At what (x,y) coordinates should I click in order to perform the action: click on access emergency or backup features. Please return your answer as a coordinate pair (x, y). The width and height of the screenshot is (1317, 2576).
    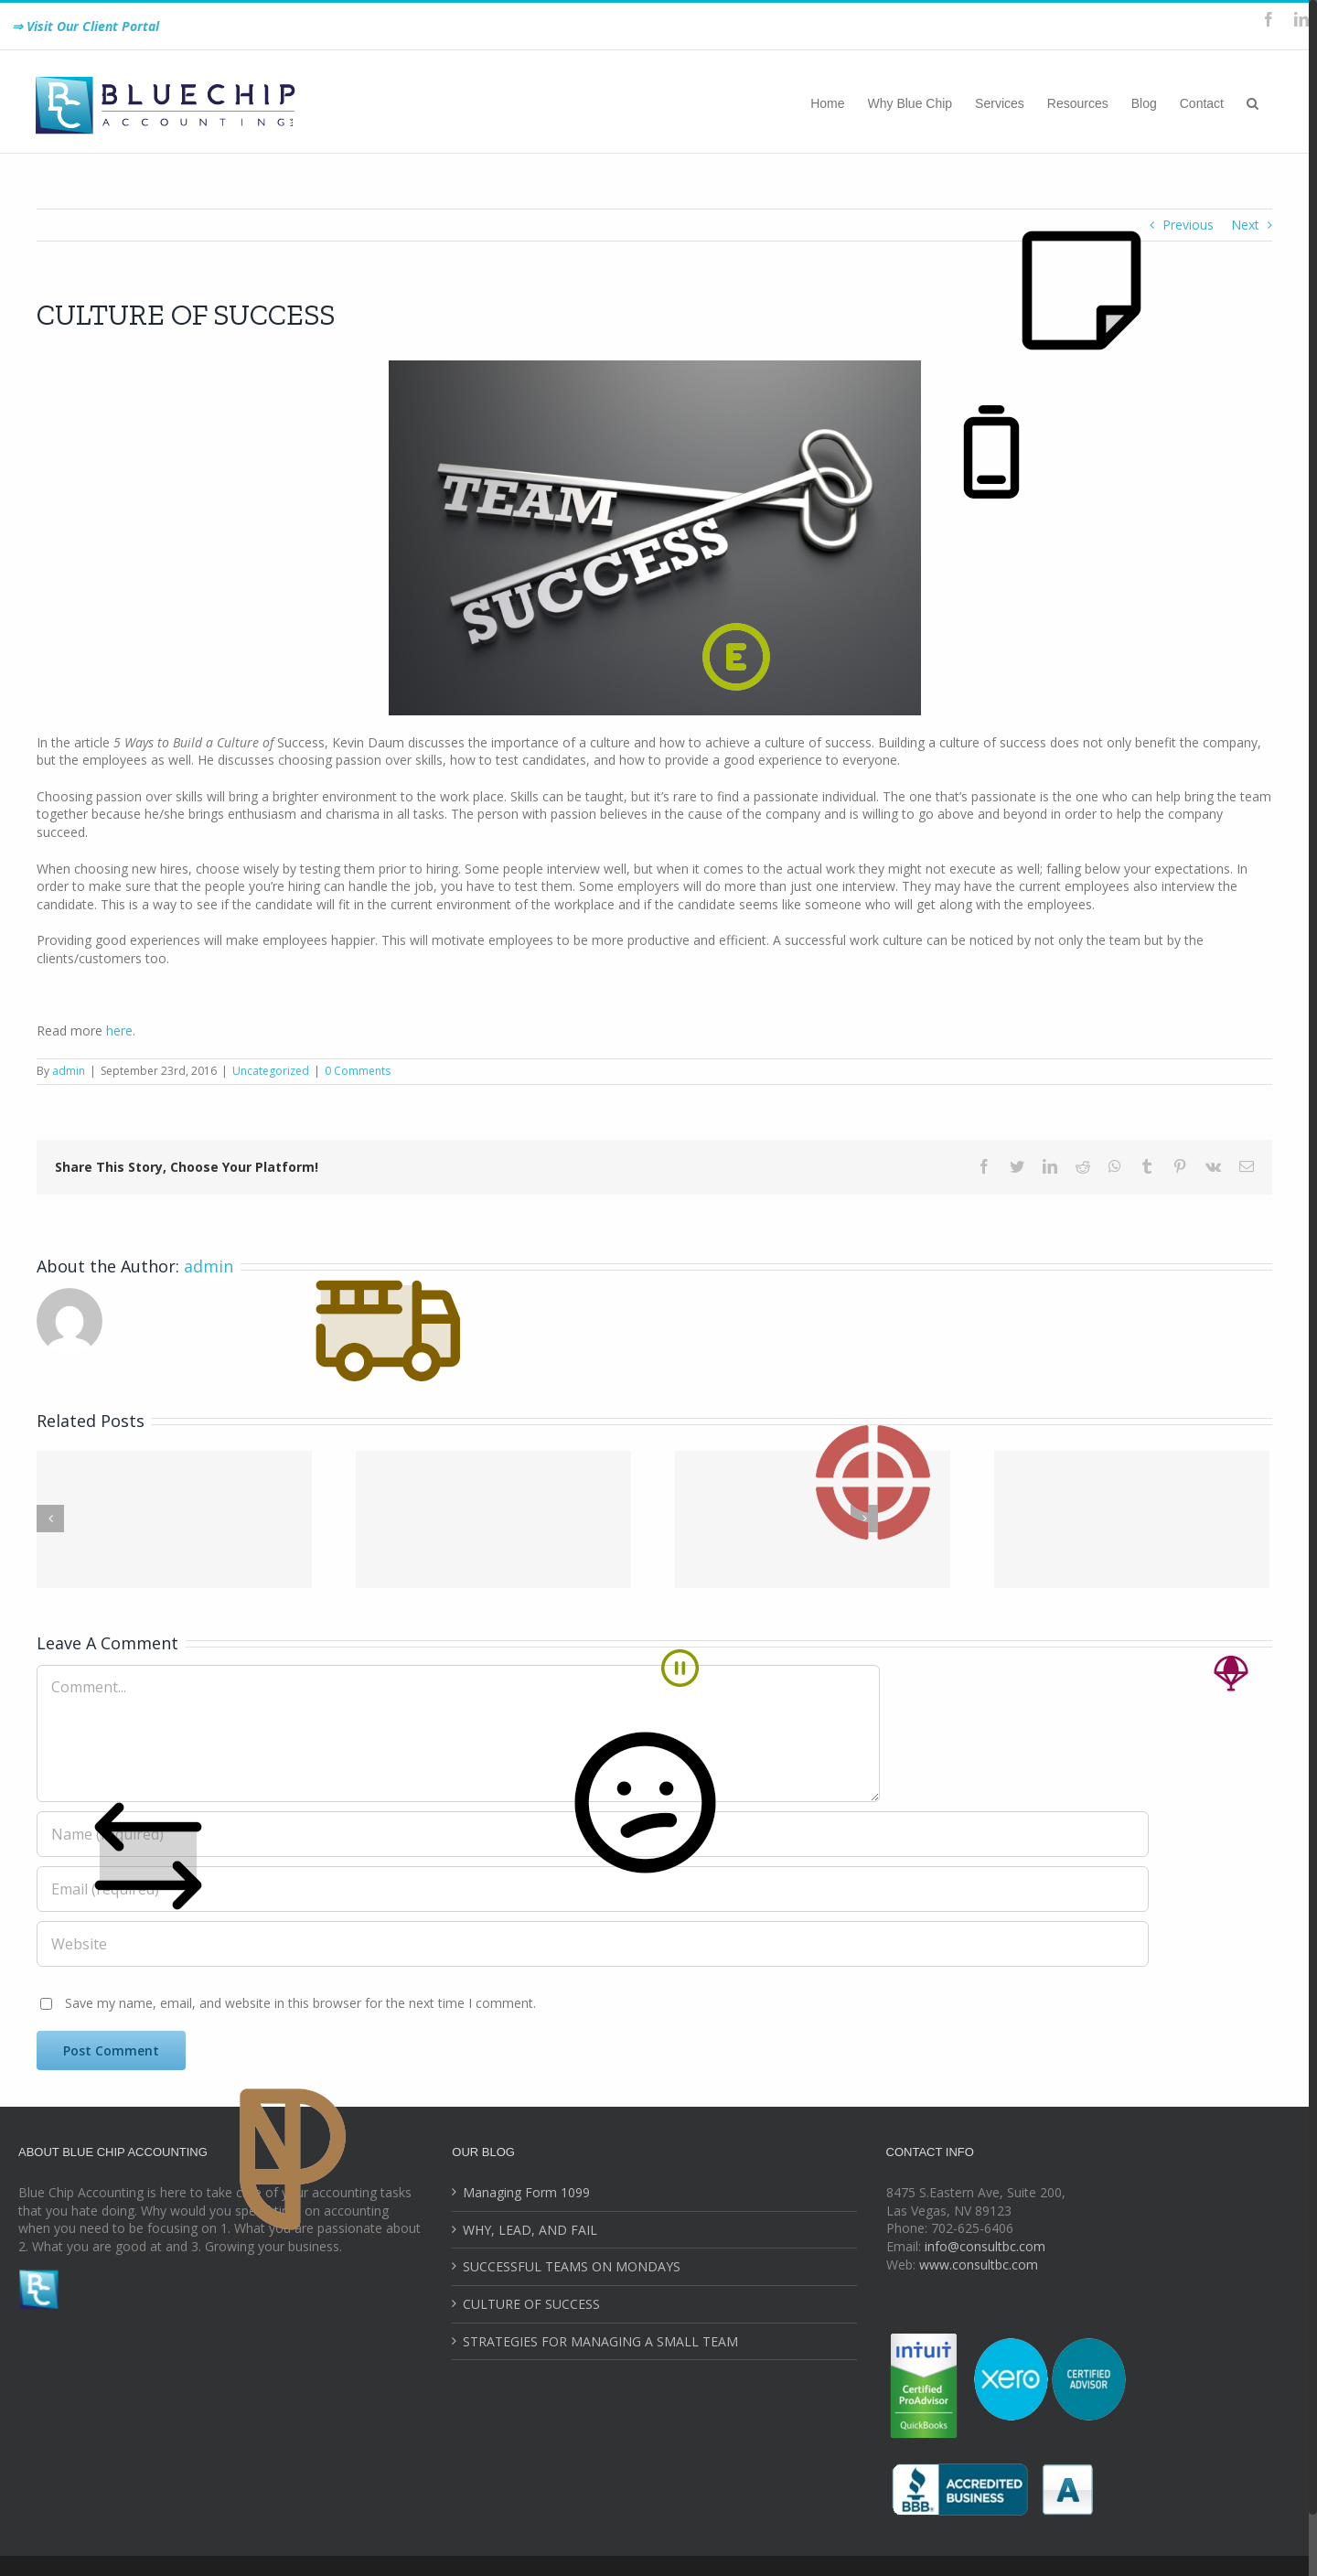
    Looking at the image, I should click on (1231, 1674).